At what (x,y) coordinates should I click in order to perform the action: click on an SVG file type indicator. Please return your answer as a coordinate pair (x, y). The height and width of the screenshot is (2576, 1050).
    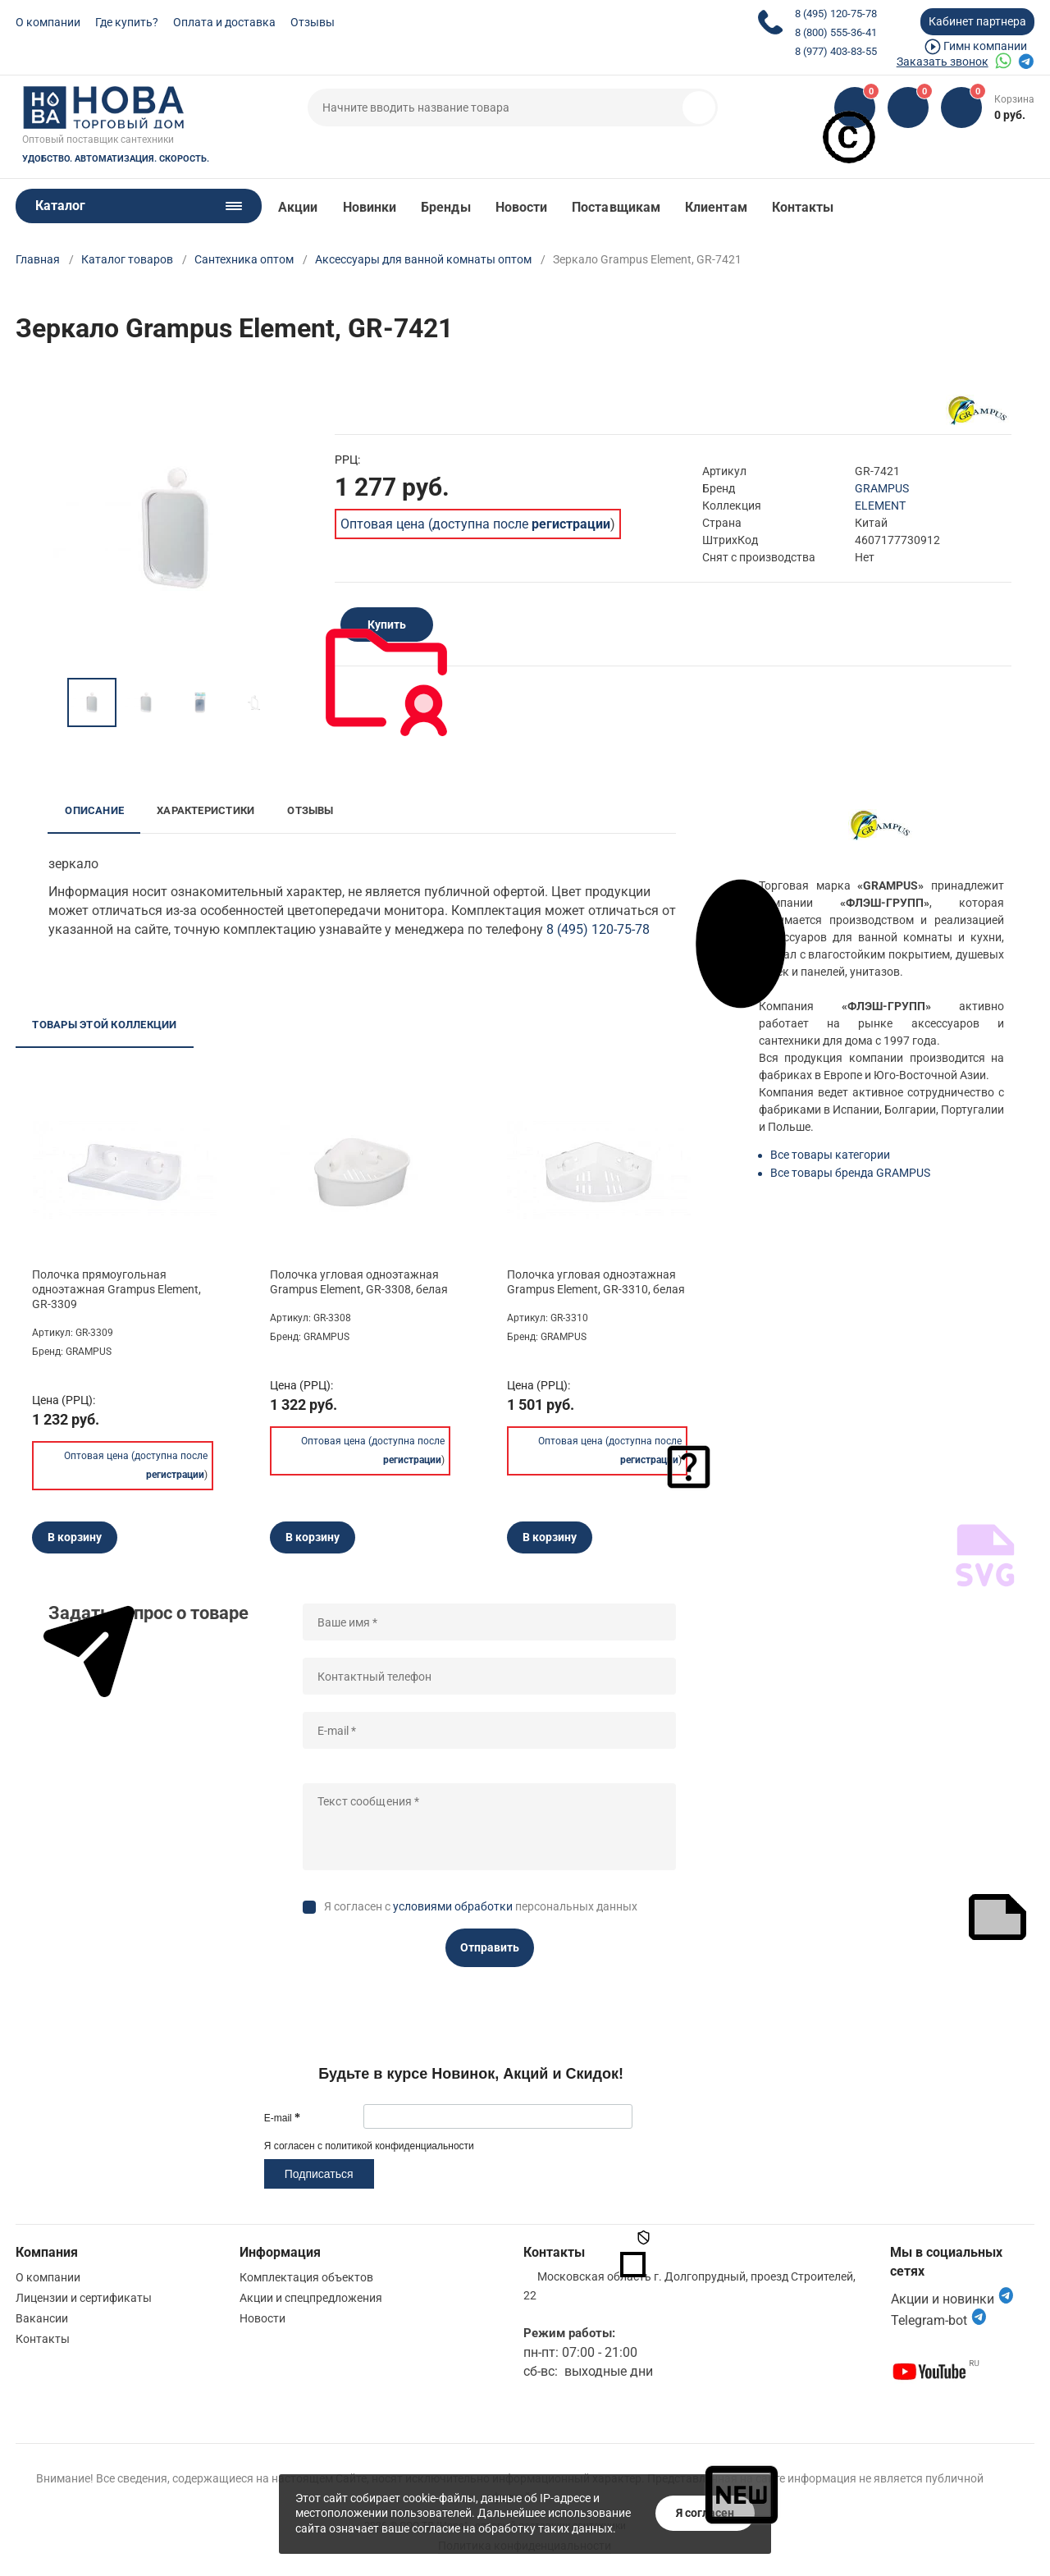
    Looking at the image, I should click on (985, 1558).